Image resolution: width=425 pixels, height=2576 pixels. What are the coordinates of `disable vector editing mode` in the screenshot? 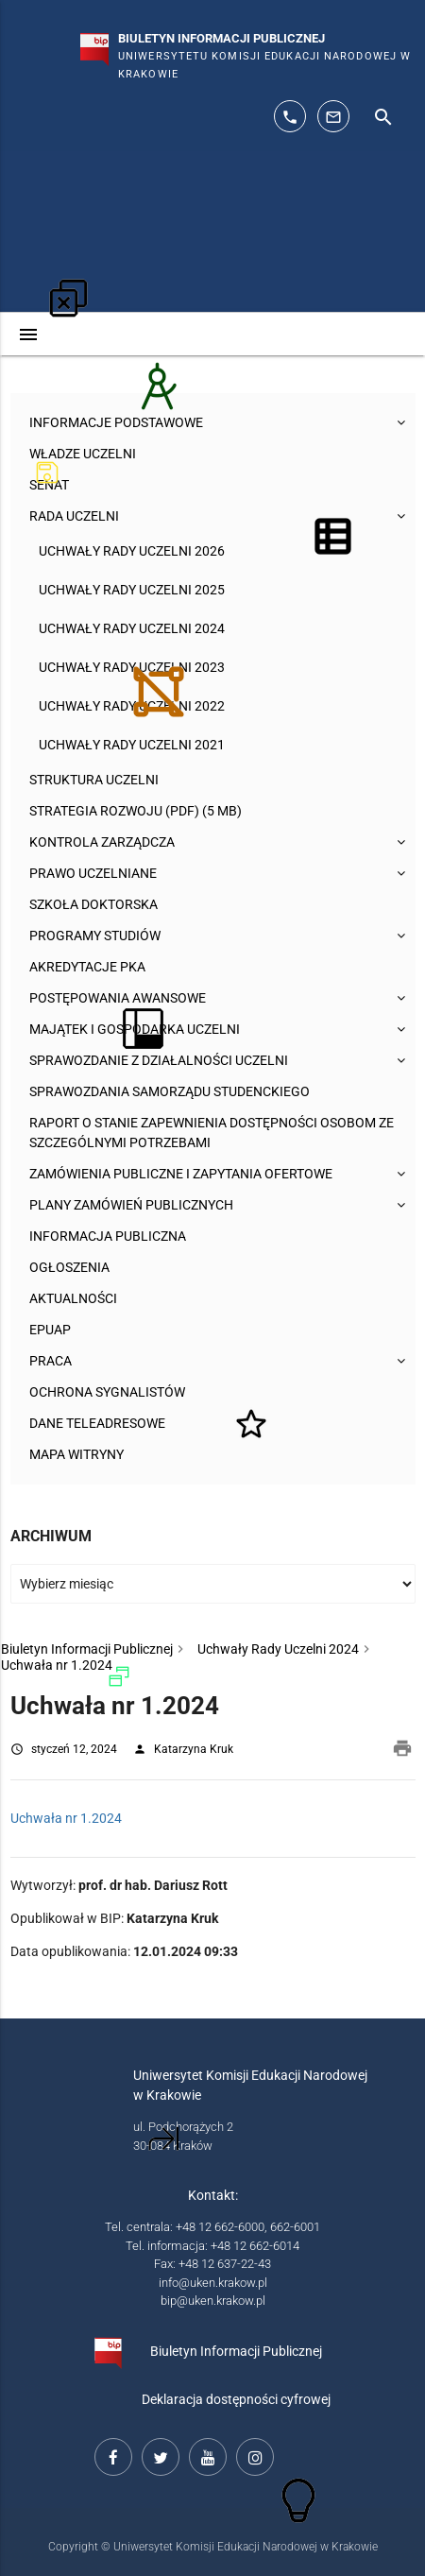 It's located at (159, 692).